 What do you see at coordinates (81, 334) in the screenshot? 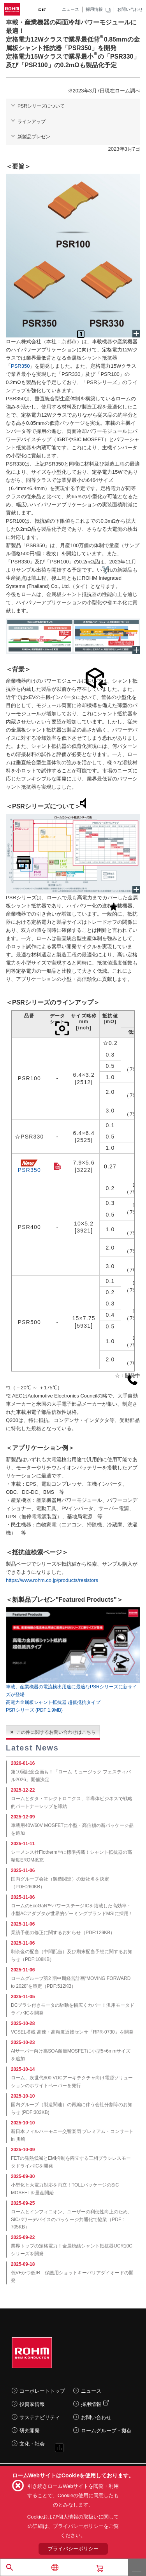
I see `select option one or first choice` at bounding box center [81, 334].